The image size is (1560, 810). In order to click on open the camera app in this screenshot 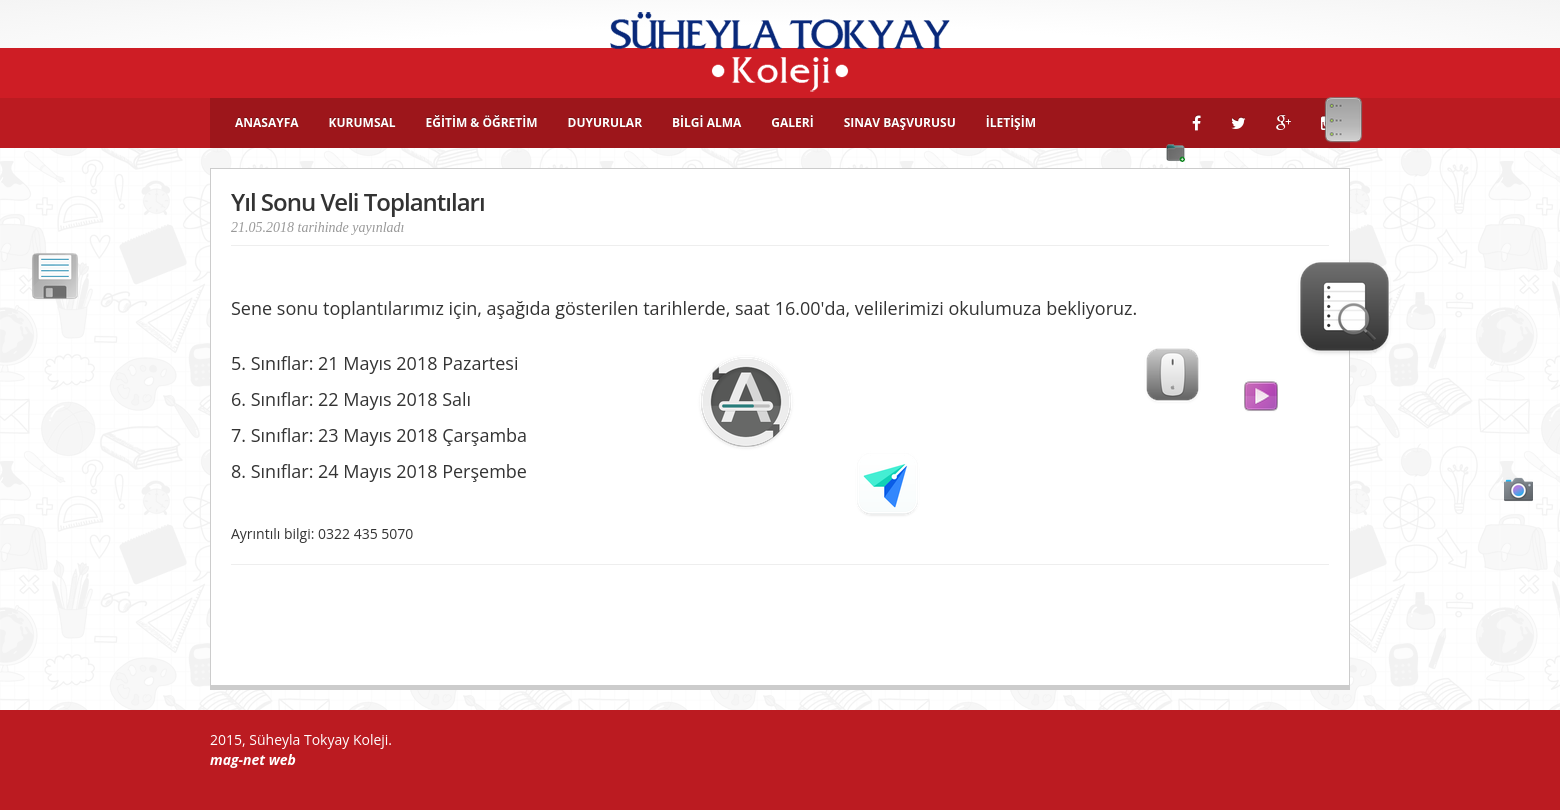, I will do `click(1518, 489)`.